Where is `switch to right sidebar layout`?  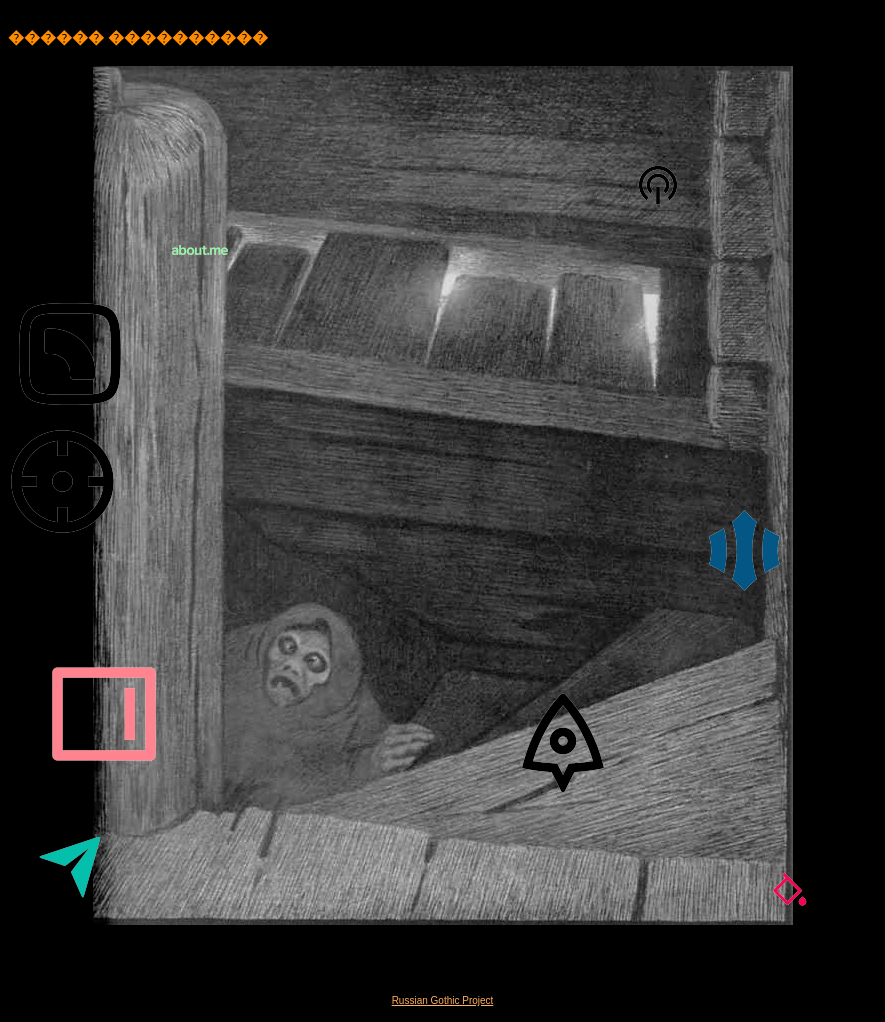
switch to right sidebar layout is located at coordinates (104, 714).